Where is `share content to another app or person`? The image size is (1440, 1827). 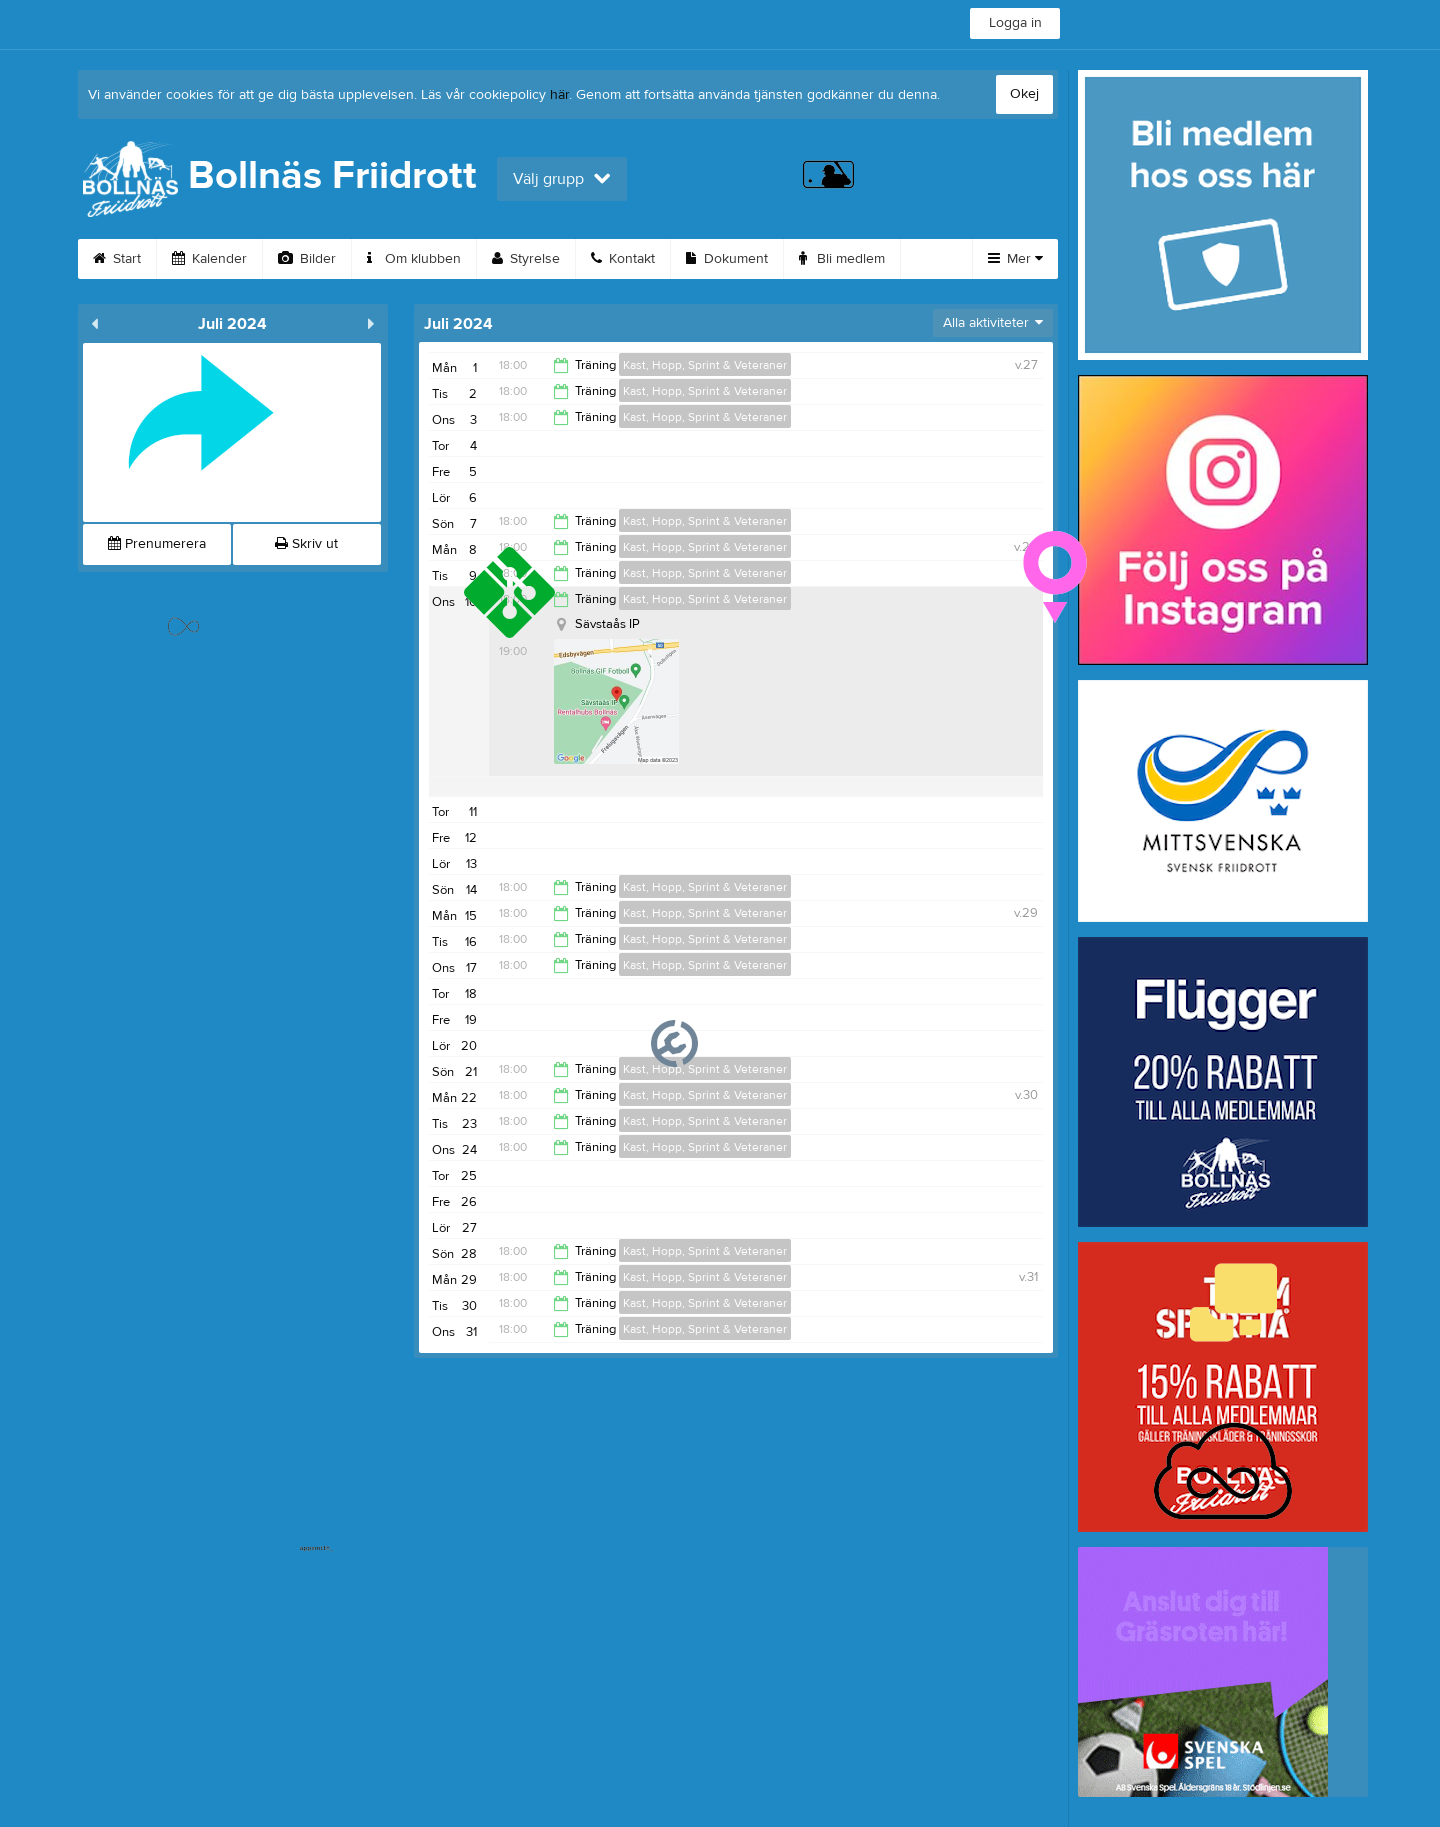 share content to another app or person is located at coordinates (194, 420).